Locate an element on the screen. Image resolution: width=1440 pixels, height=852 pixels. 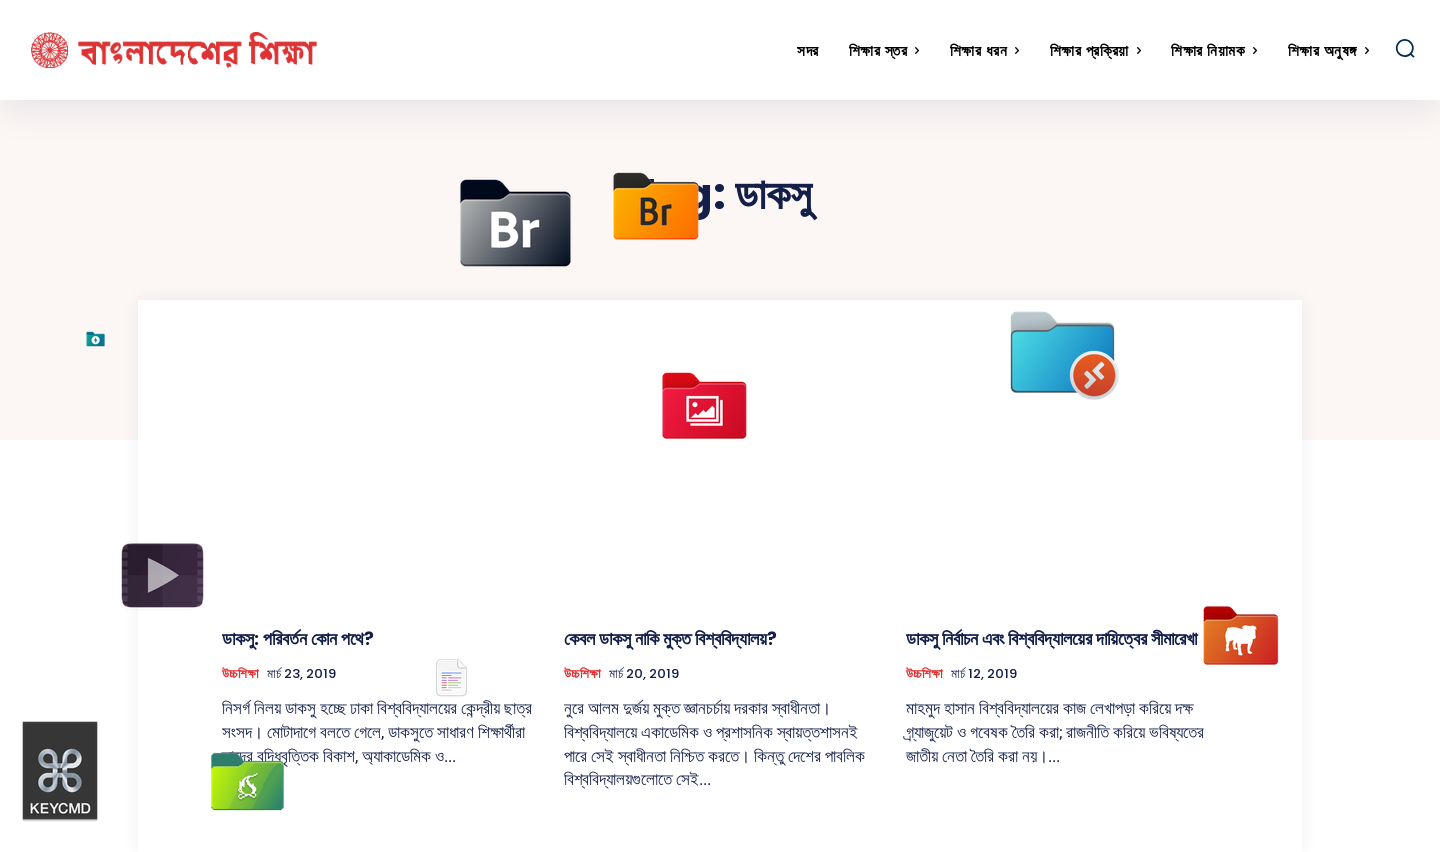
open bullguard antivirus folder is located at coordinates (1240, 637).